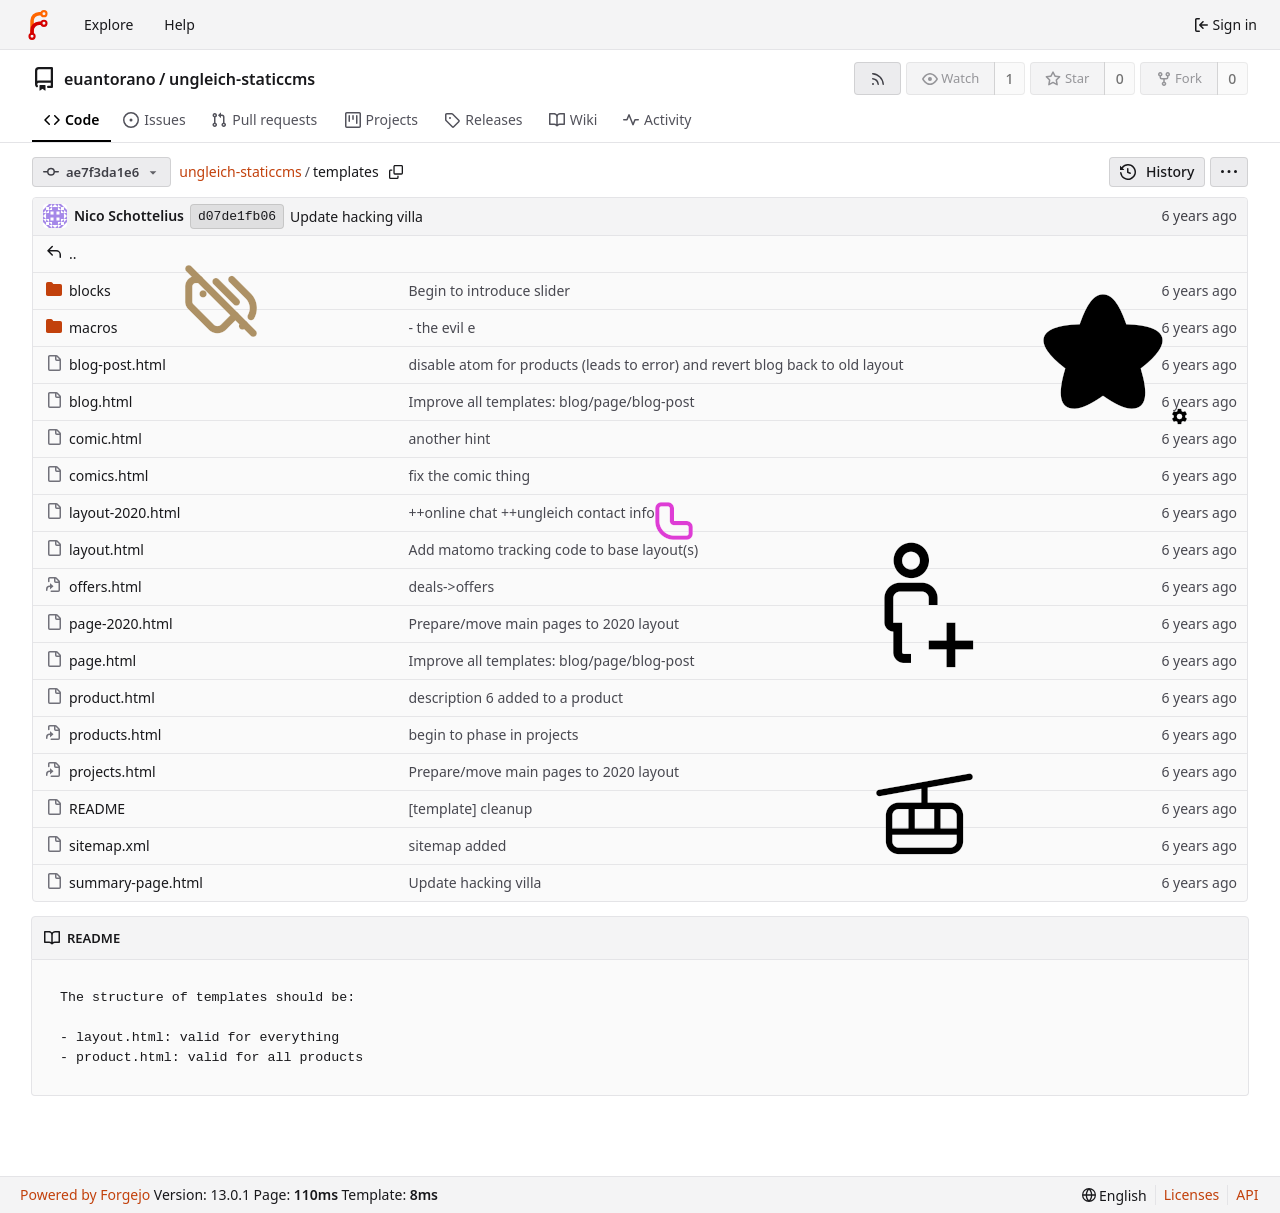 Image resolution: width=1280 pixels, height=1213 pixels. Describe the element at coordinates (924, 815) in the screenshot. I see `access cable car or gondola transit information` at that location.